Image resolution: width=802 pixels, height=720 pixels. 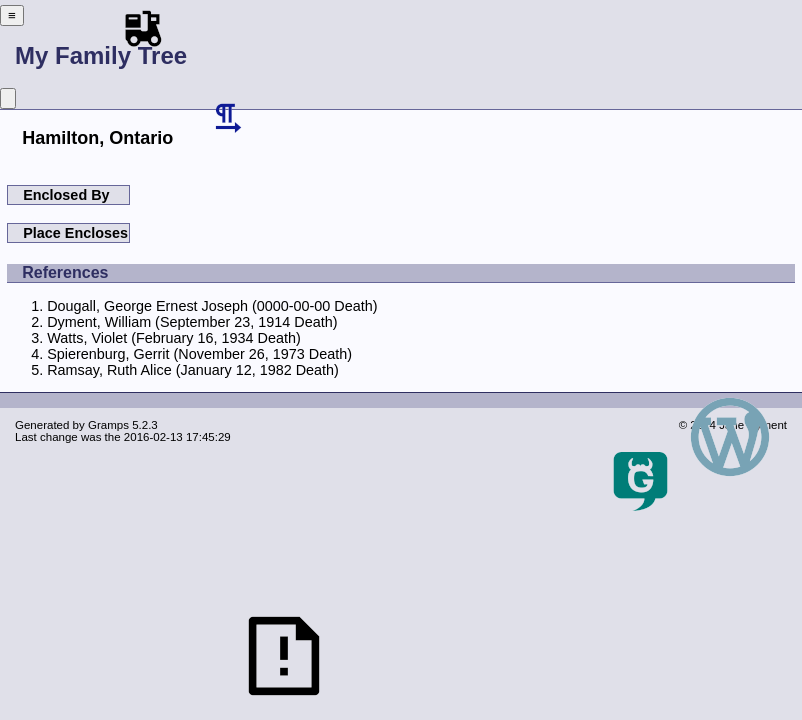 What do you see at coordinates (640, 481) in the screenshot?
I see `link to GNU Social profile` at bounding box center [640, 481].